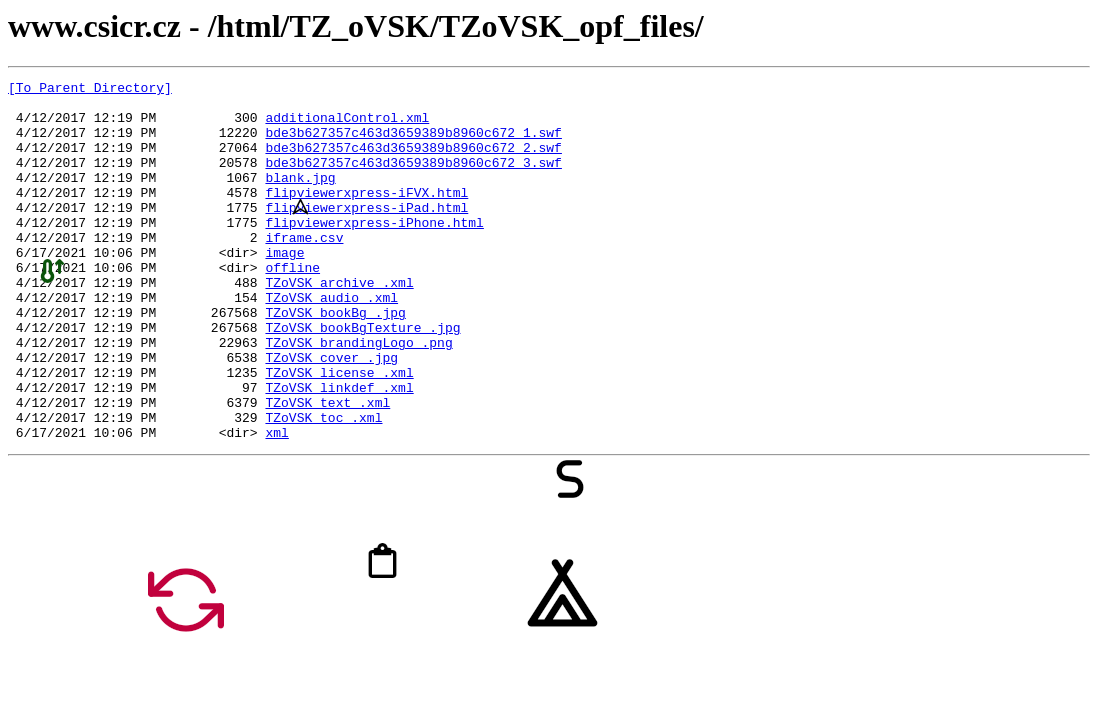  What do you see at coordinates (382, 560) in the screenshot?
I see `copy to clipboard` at bounding box center [382, 560].